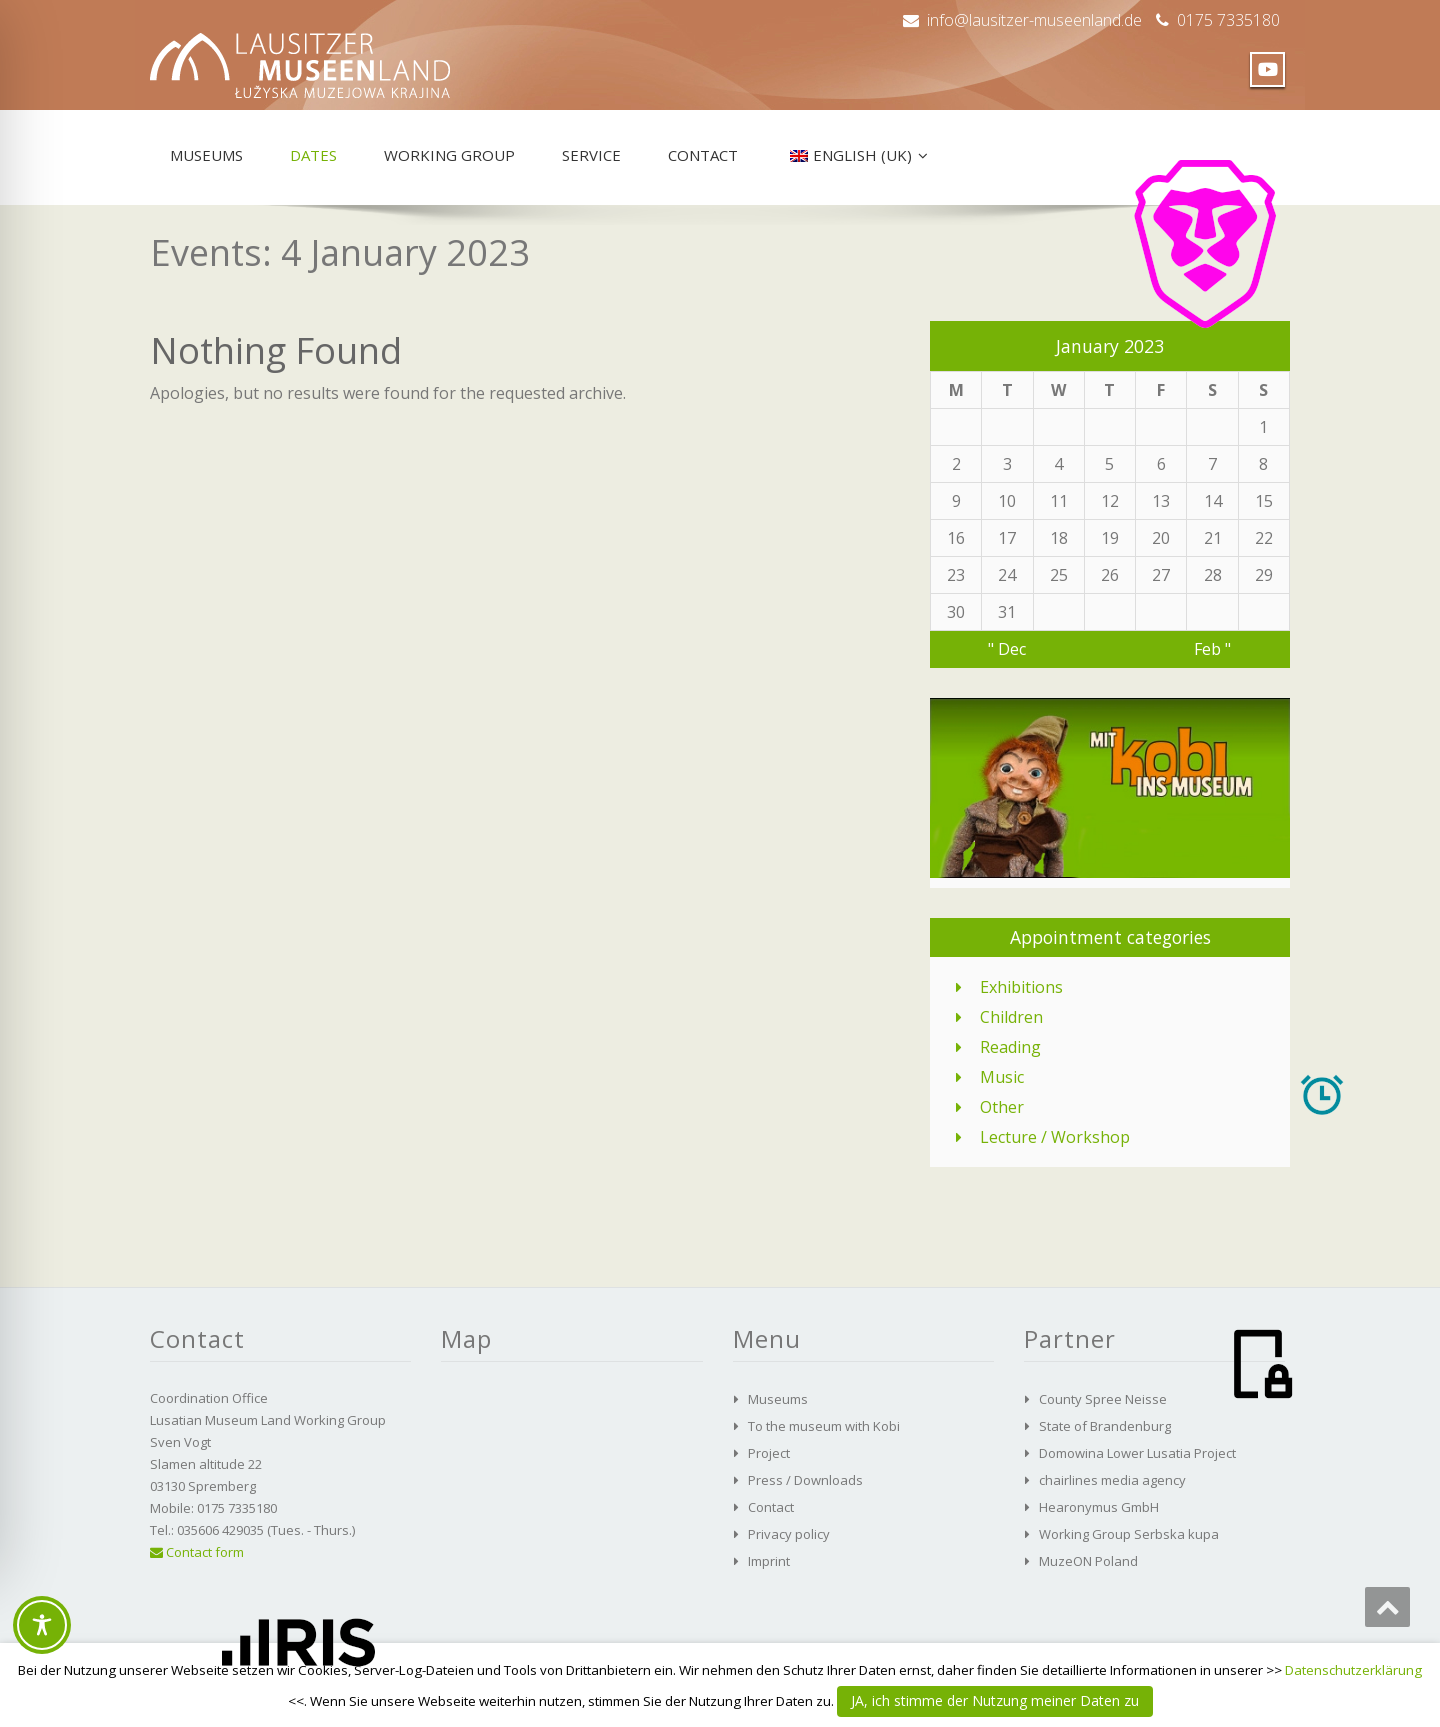 This screenshot has height=1727, width=1440. Describe the element at coordinates (298, 1642) in the screenshot. I see `iris brand logo` at that location.